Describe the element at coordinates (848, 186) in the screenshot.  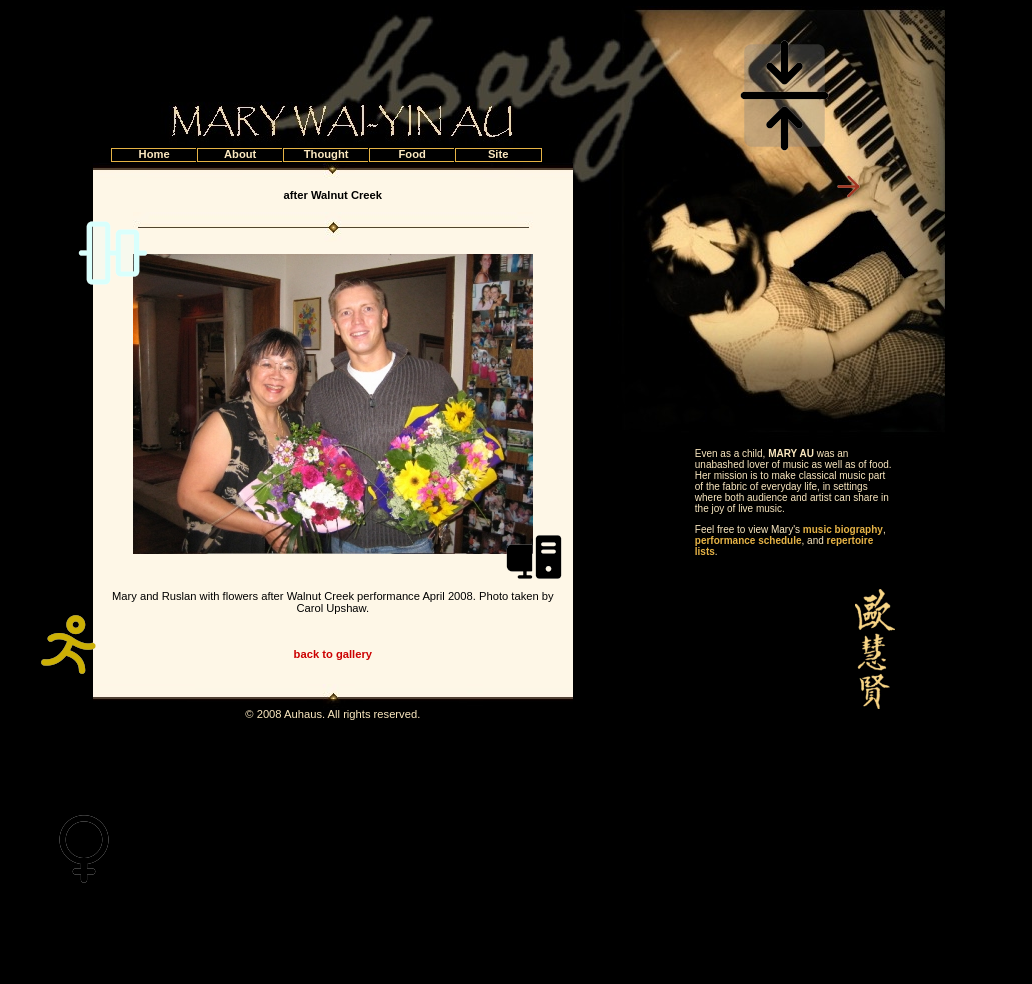
I see `navigate to the next item or screen` at that location.